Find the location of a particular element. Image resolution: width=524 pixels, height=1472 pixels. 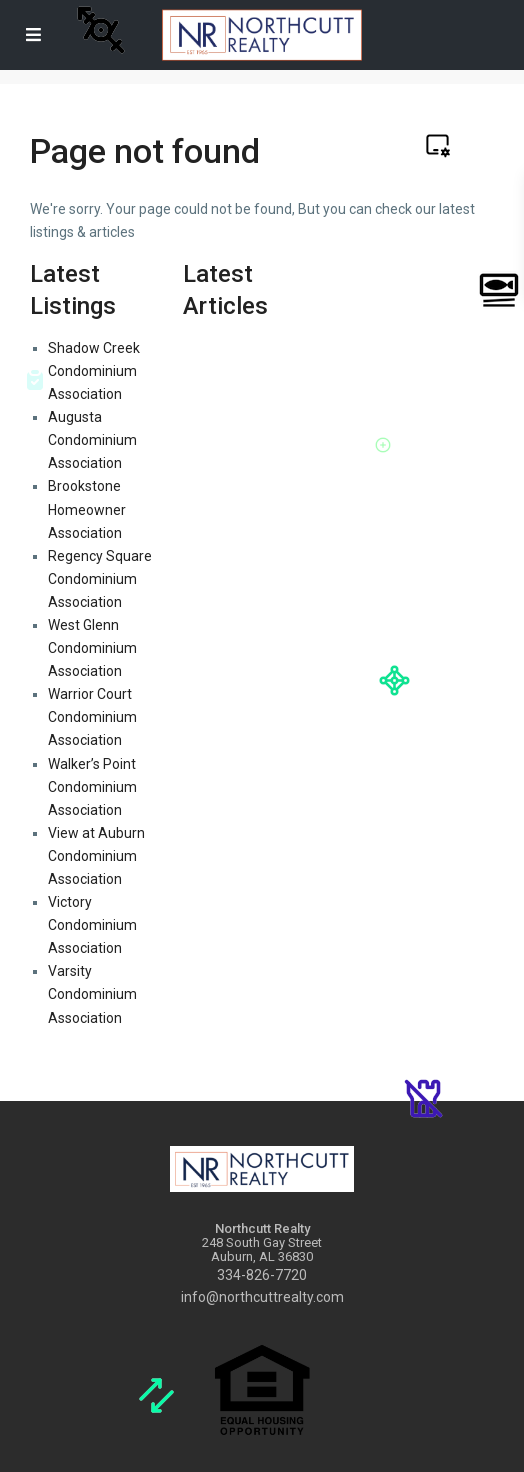

add a new item is located at coordinates (383, 445).